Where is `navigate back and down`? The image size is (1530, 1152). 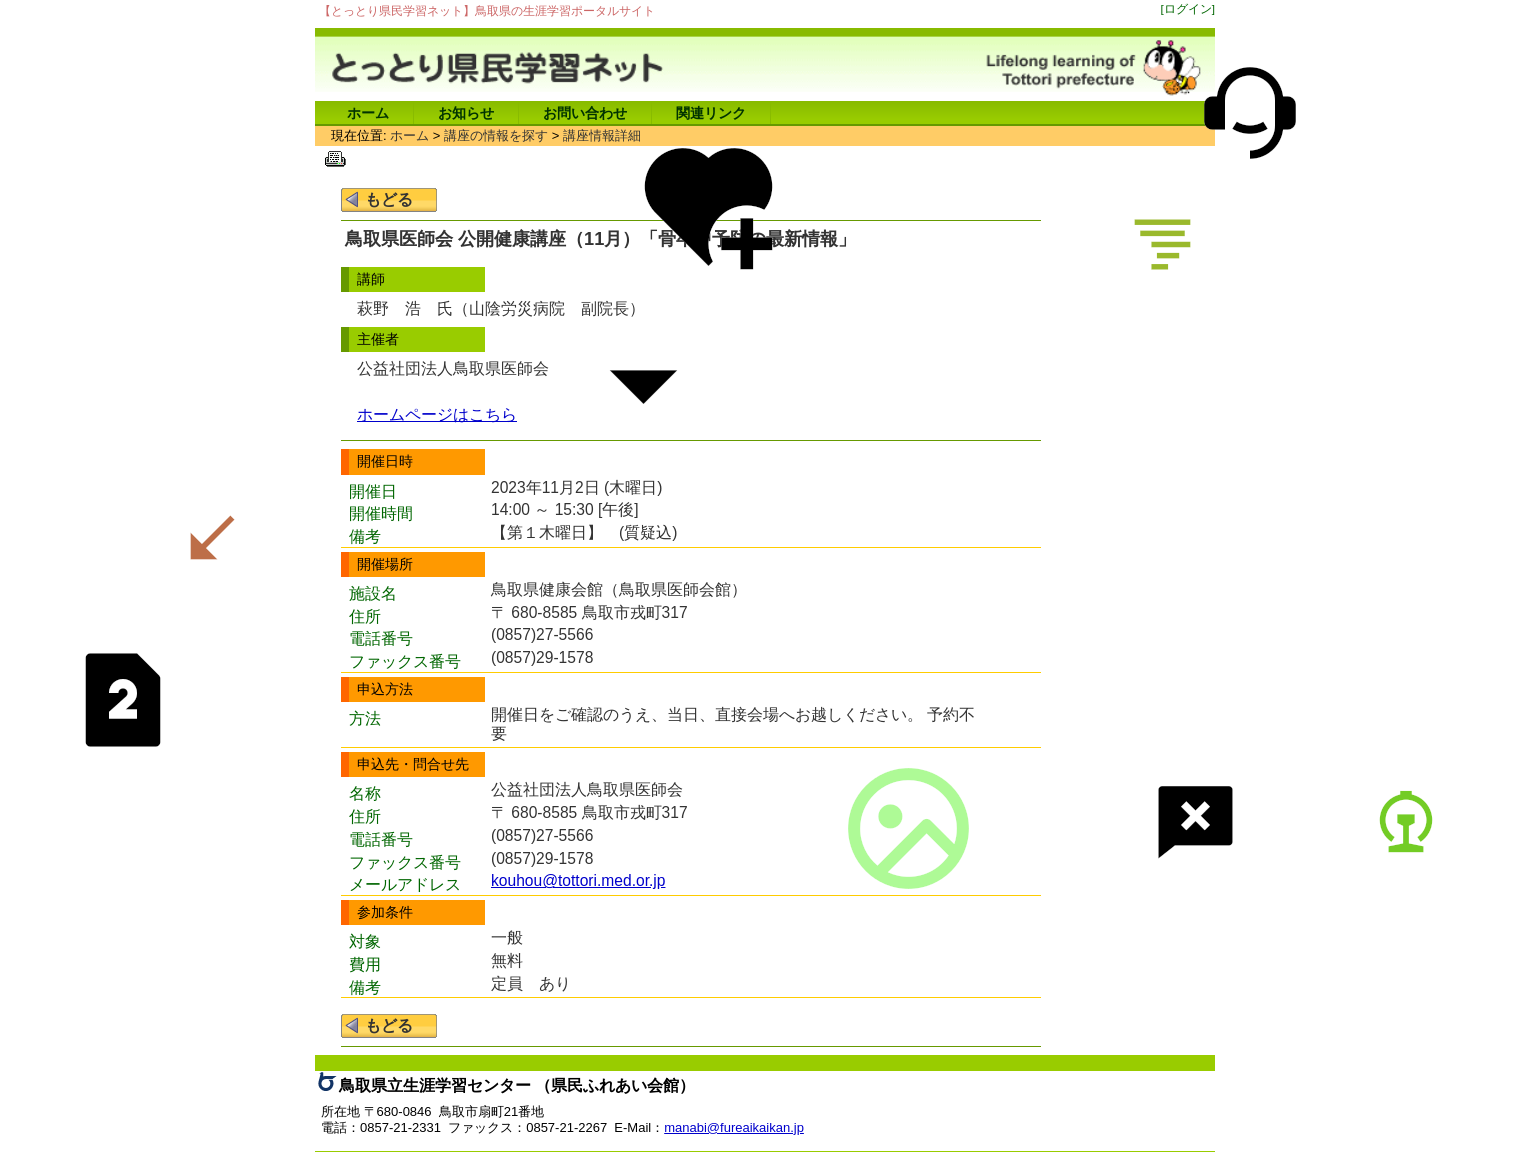
navigate back and down is located at coordinates (211, 538).